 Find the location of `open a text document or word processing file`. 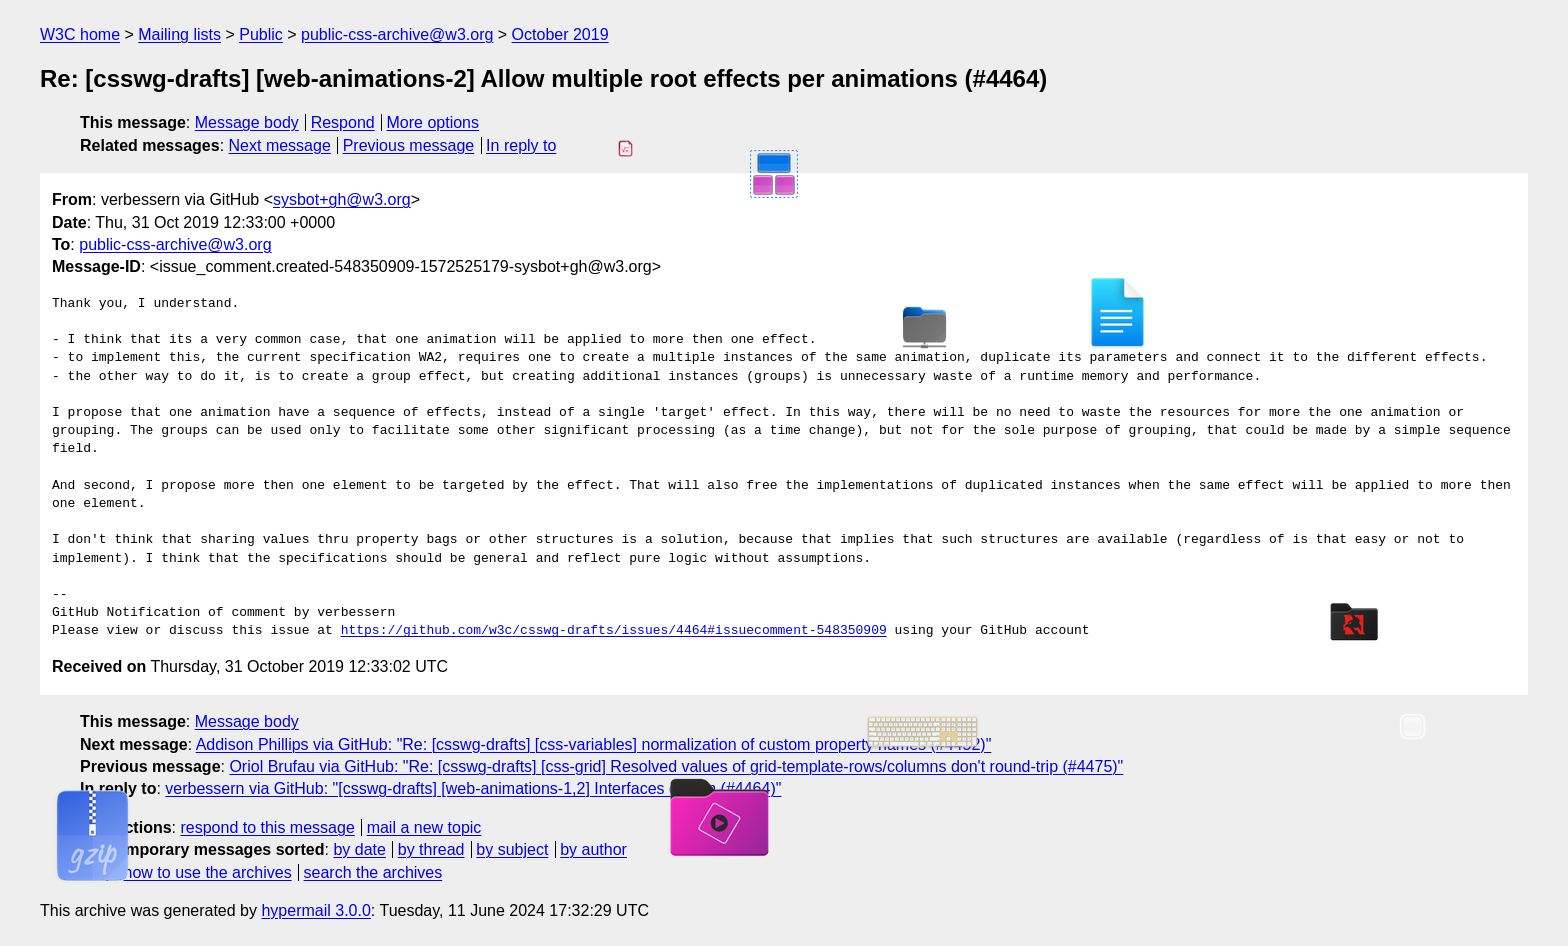

open a text document or word processing file is located at coordinates (1117, 313).